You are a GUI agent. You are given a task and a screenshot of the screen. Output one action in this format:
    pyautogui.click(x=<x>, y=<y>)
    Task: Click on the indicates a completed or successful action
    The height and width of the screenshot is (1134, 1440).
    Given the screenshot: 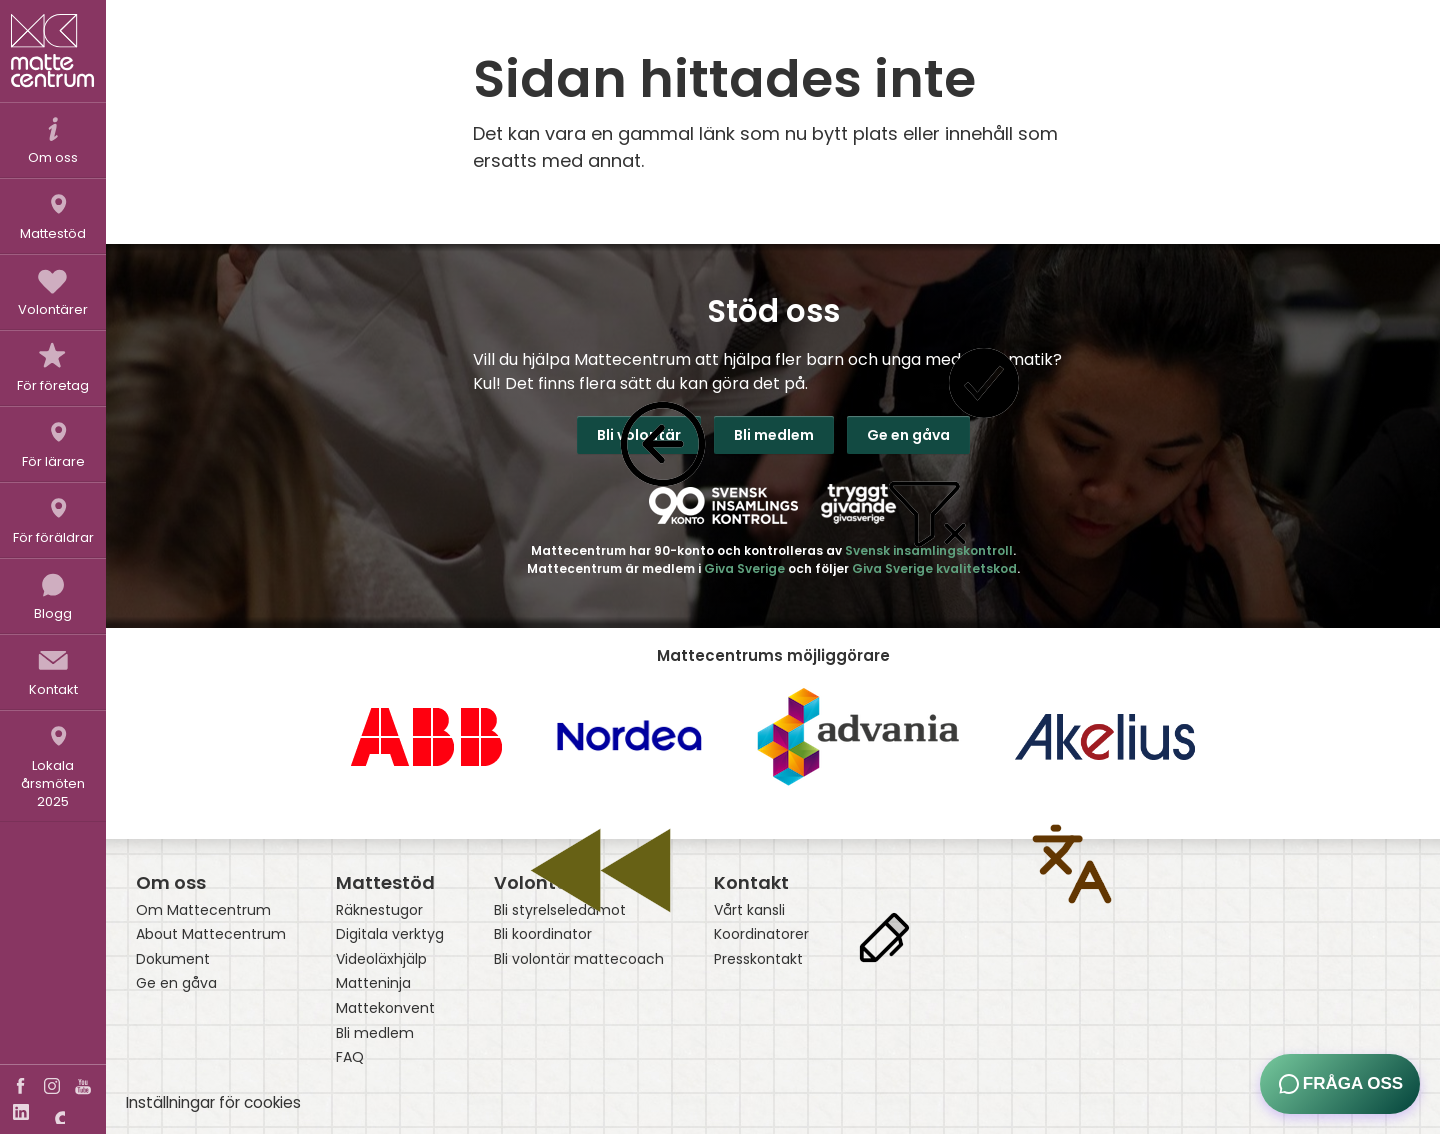 What is the action you would take?
    pyautogui.click(x=984, y=383)
    